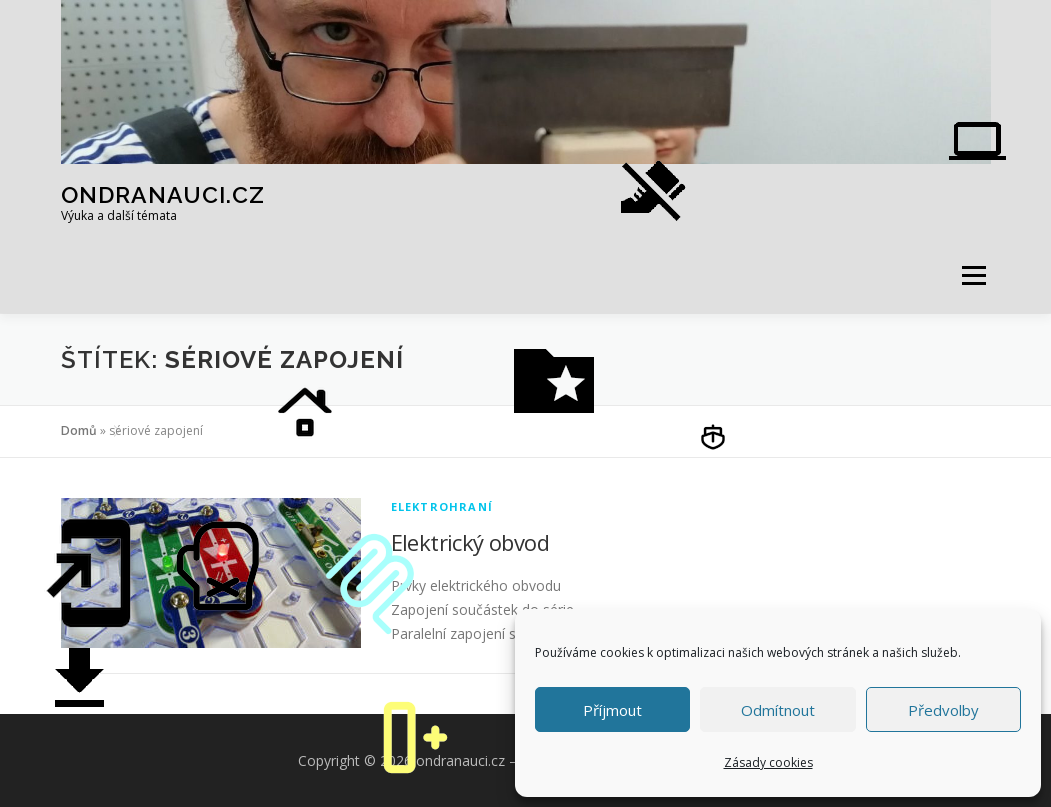 The height and width of the screenshot is (807, 1051). What do you see at coordinates (713, 437) in the screenshot?
I see `access boat or marine transportation options` at bounding box center [713, 437].